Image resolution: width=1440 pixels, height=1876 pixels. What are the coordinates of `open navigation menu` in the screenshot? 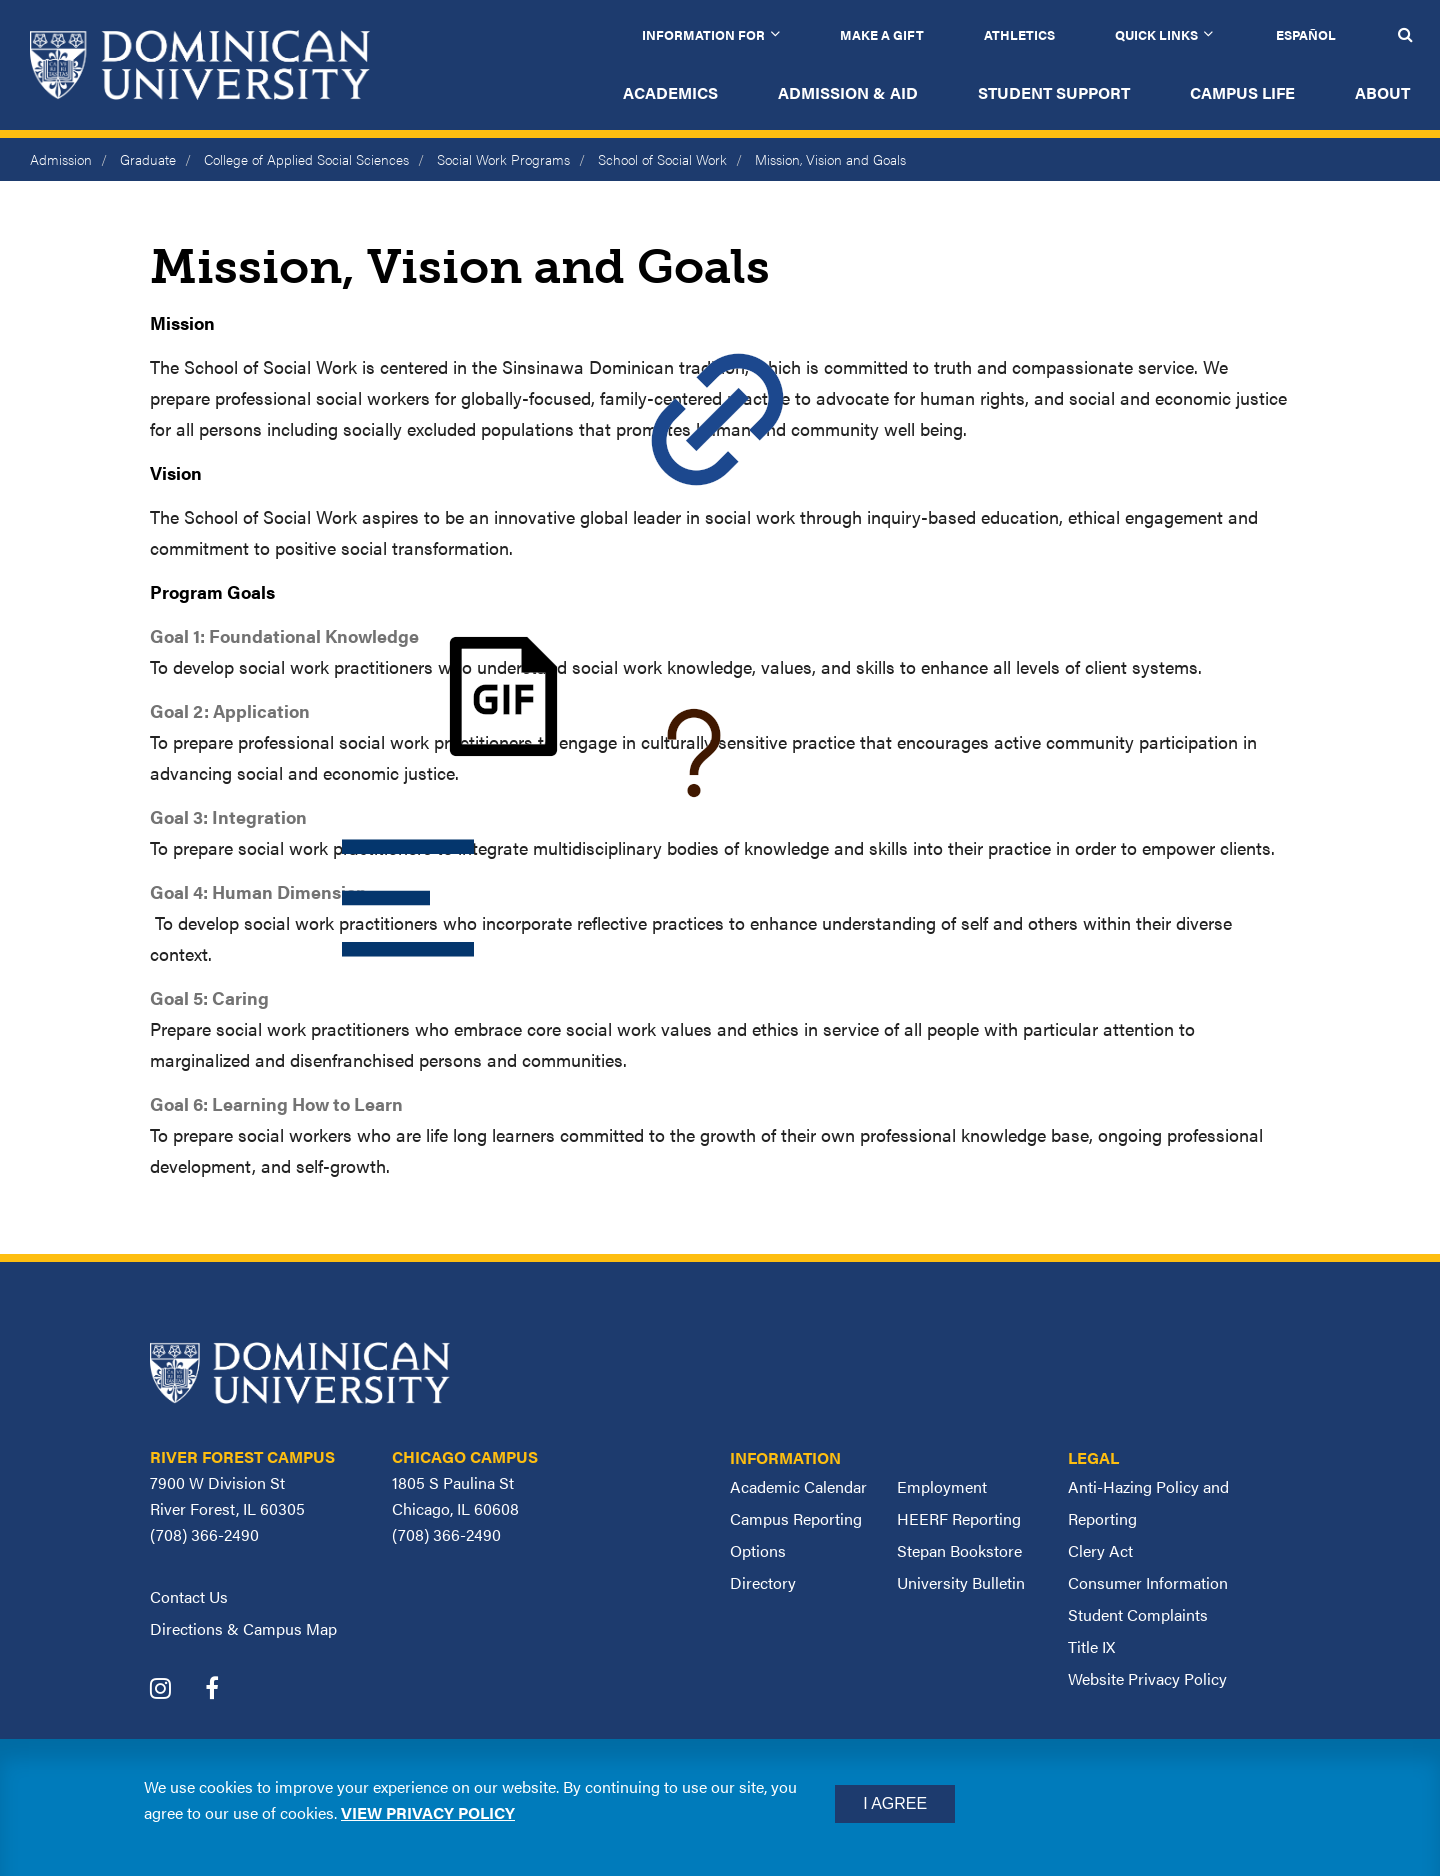 It's located at (408, 898).